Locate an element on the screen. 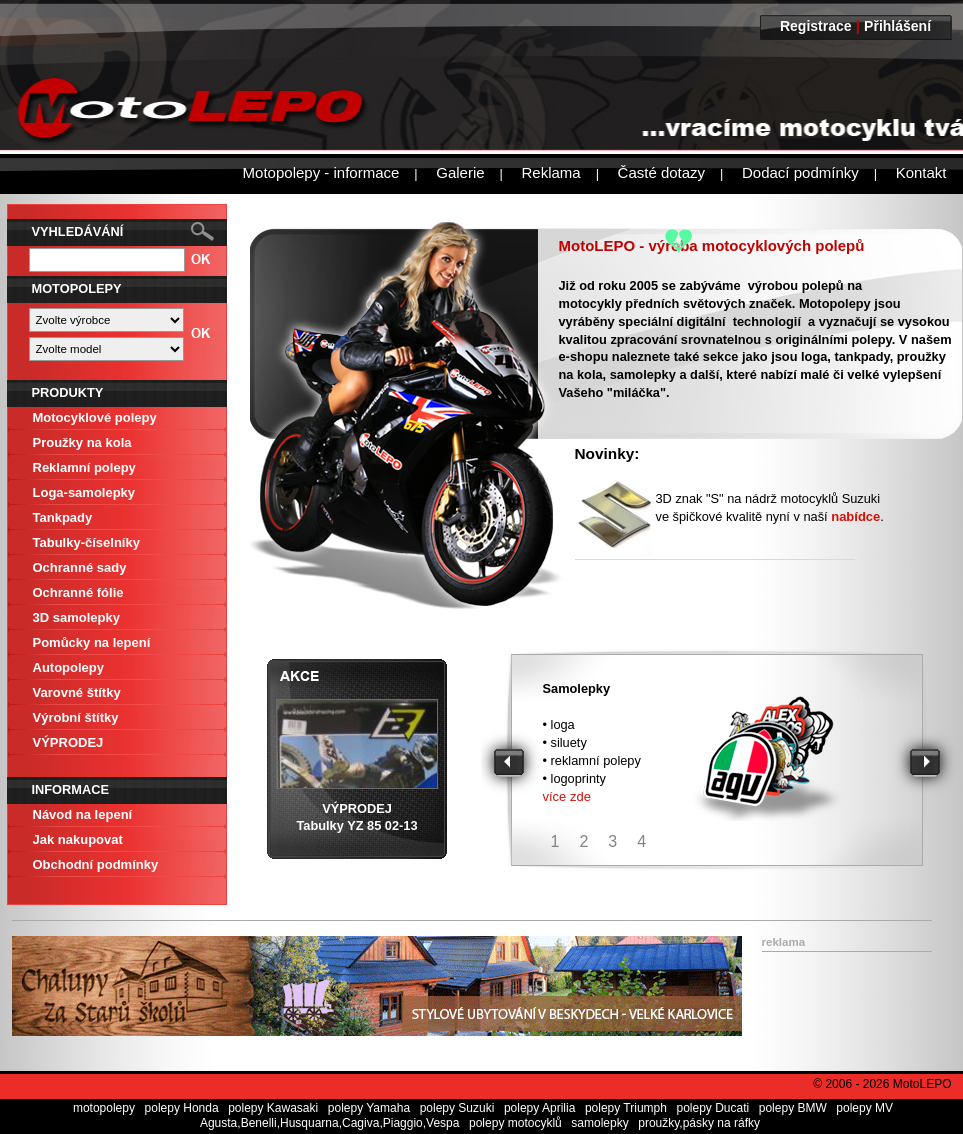 The height and width of the screenshot is (1134, 963). access western or frontier-themed game content is located at coordinates (308, 995).